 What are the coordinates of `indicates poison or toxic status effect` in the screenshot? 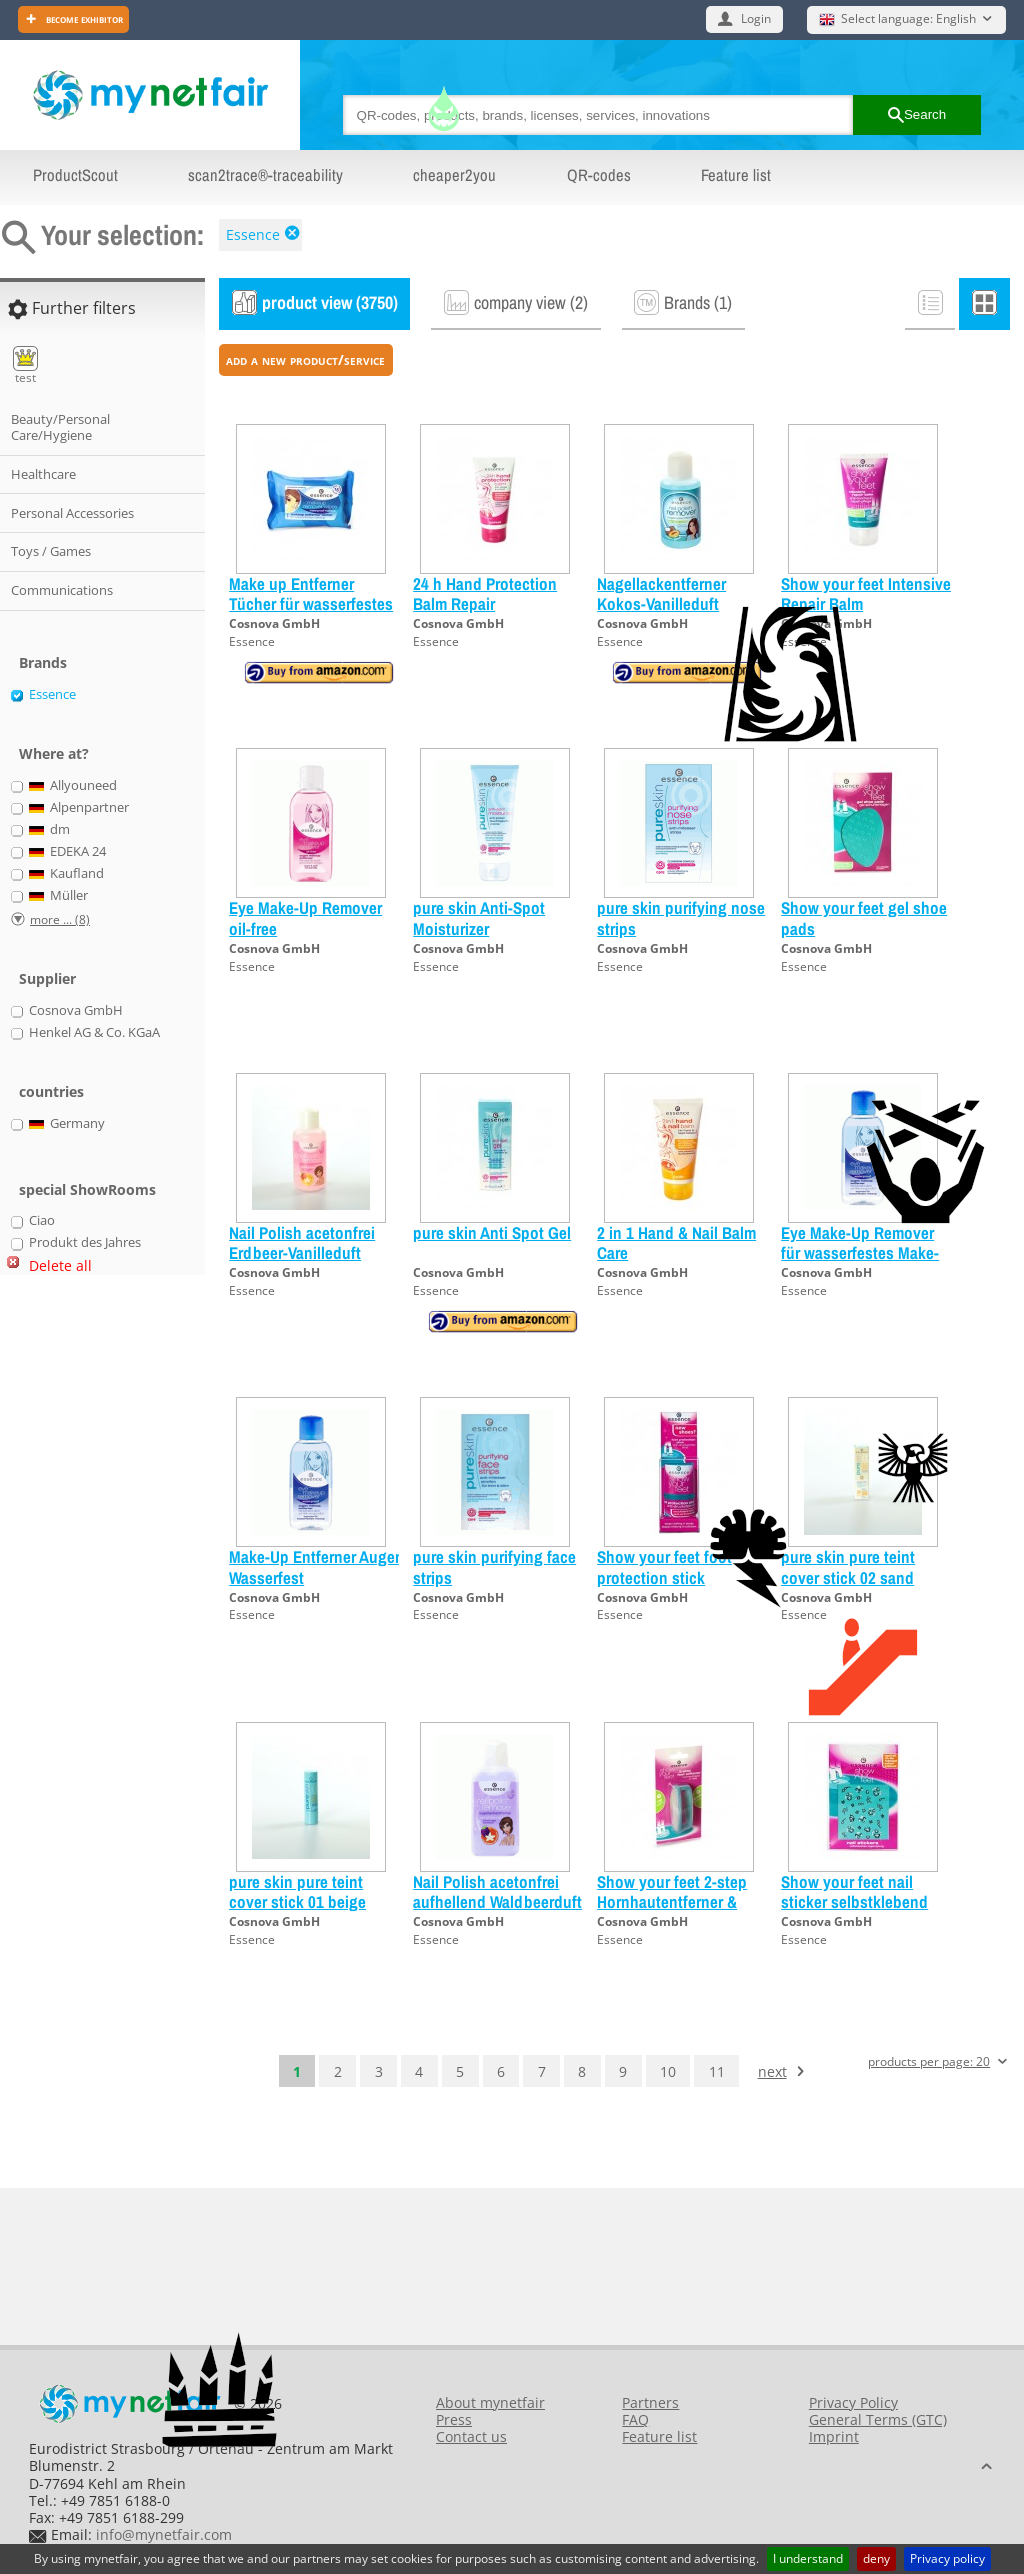 It's located at (443, 108).